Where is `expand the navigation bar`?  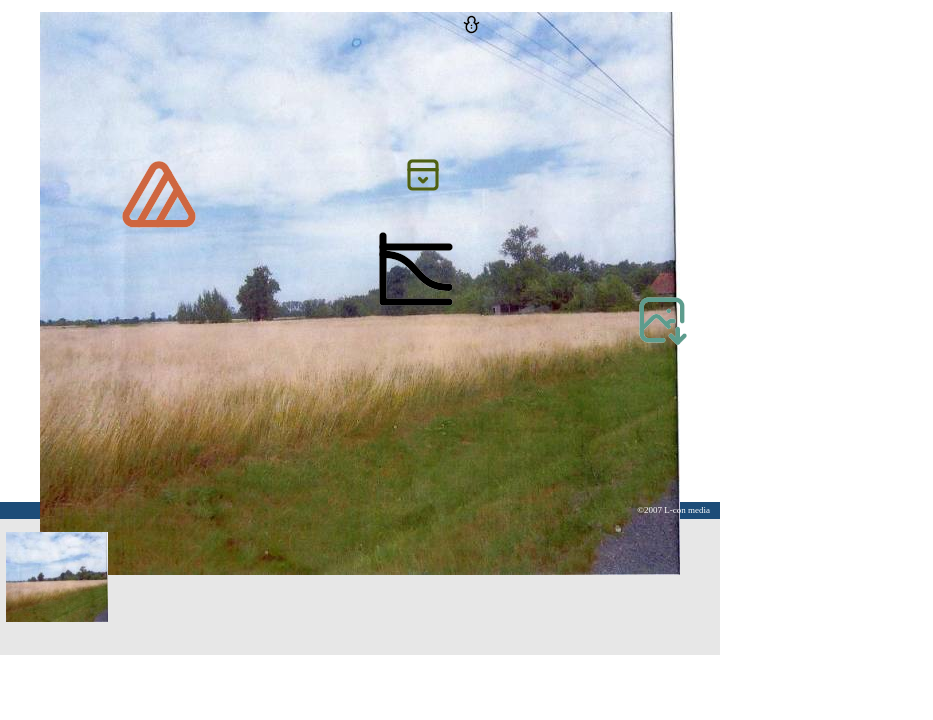
expand the navigation bar is located at coordinates (423, 175).